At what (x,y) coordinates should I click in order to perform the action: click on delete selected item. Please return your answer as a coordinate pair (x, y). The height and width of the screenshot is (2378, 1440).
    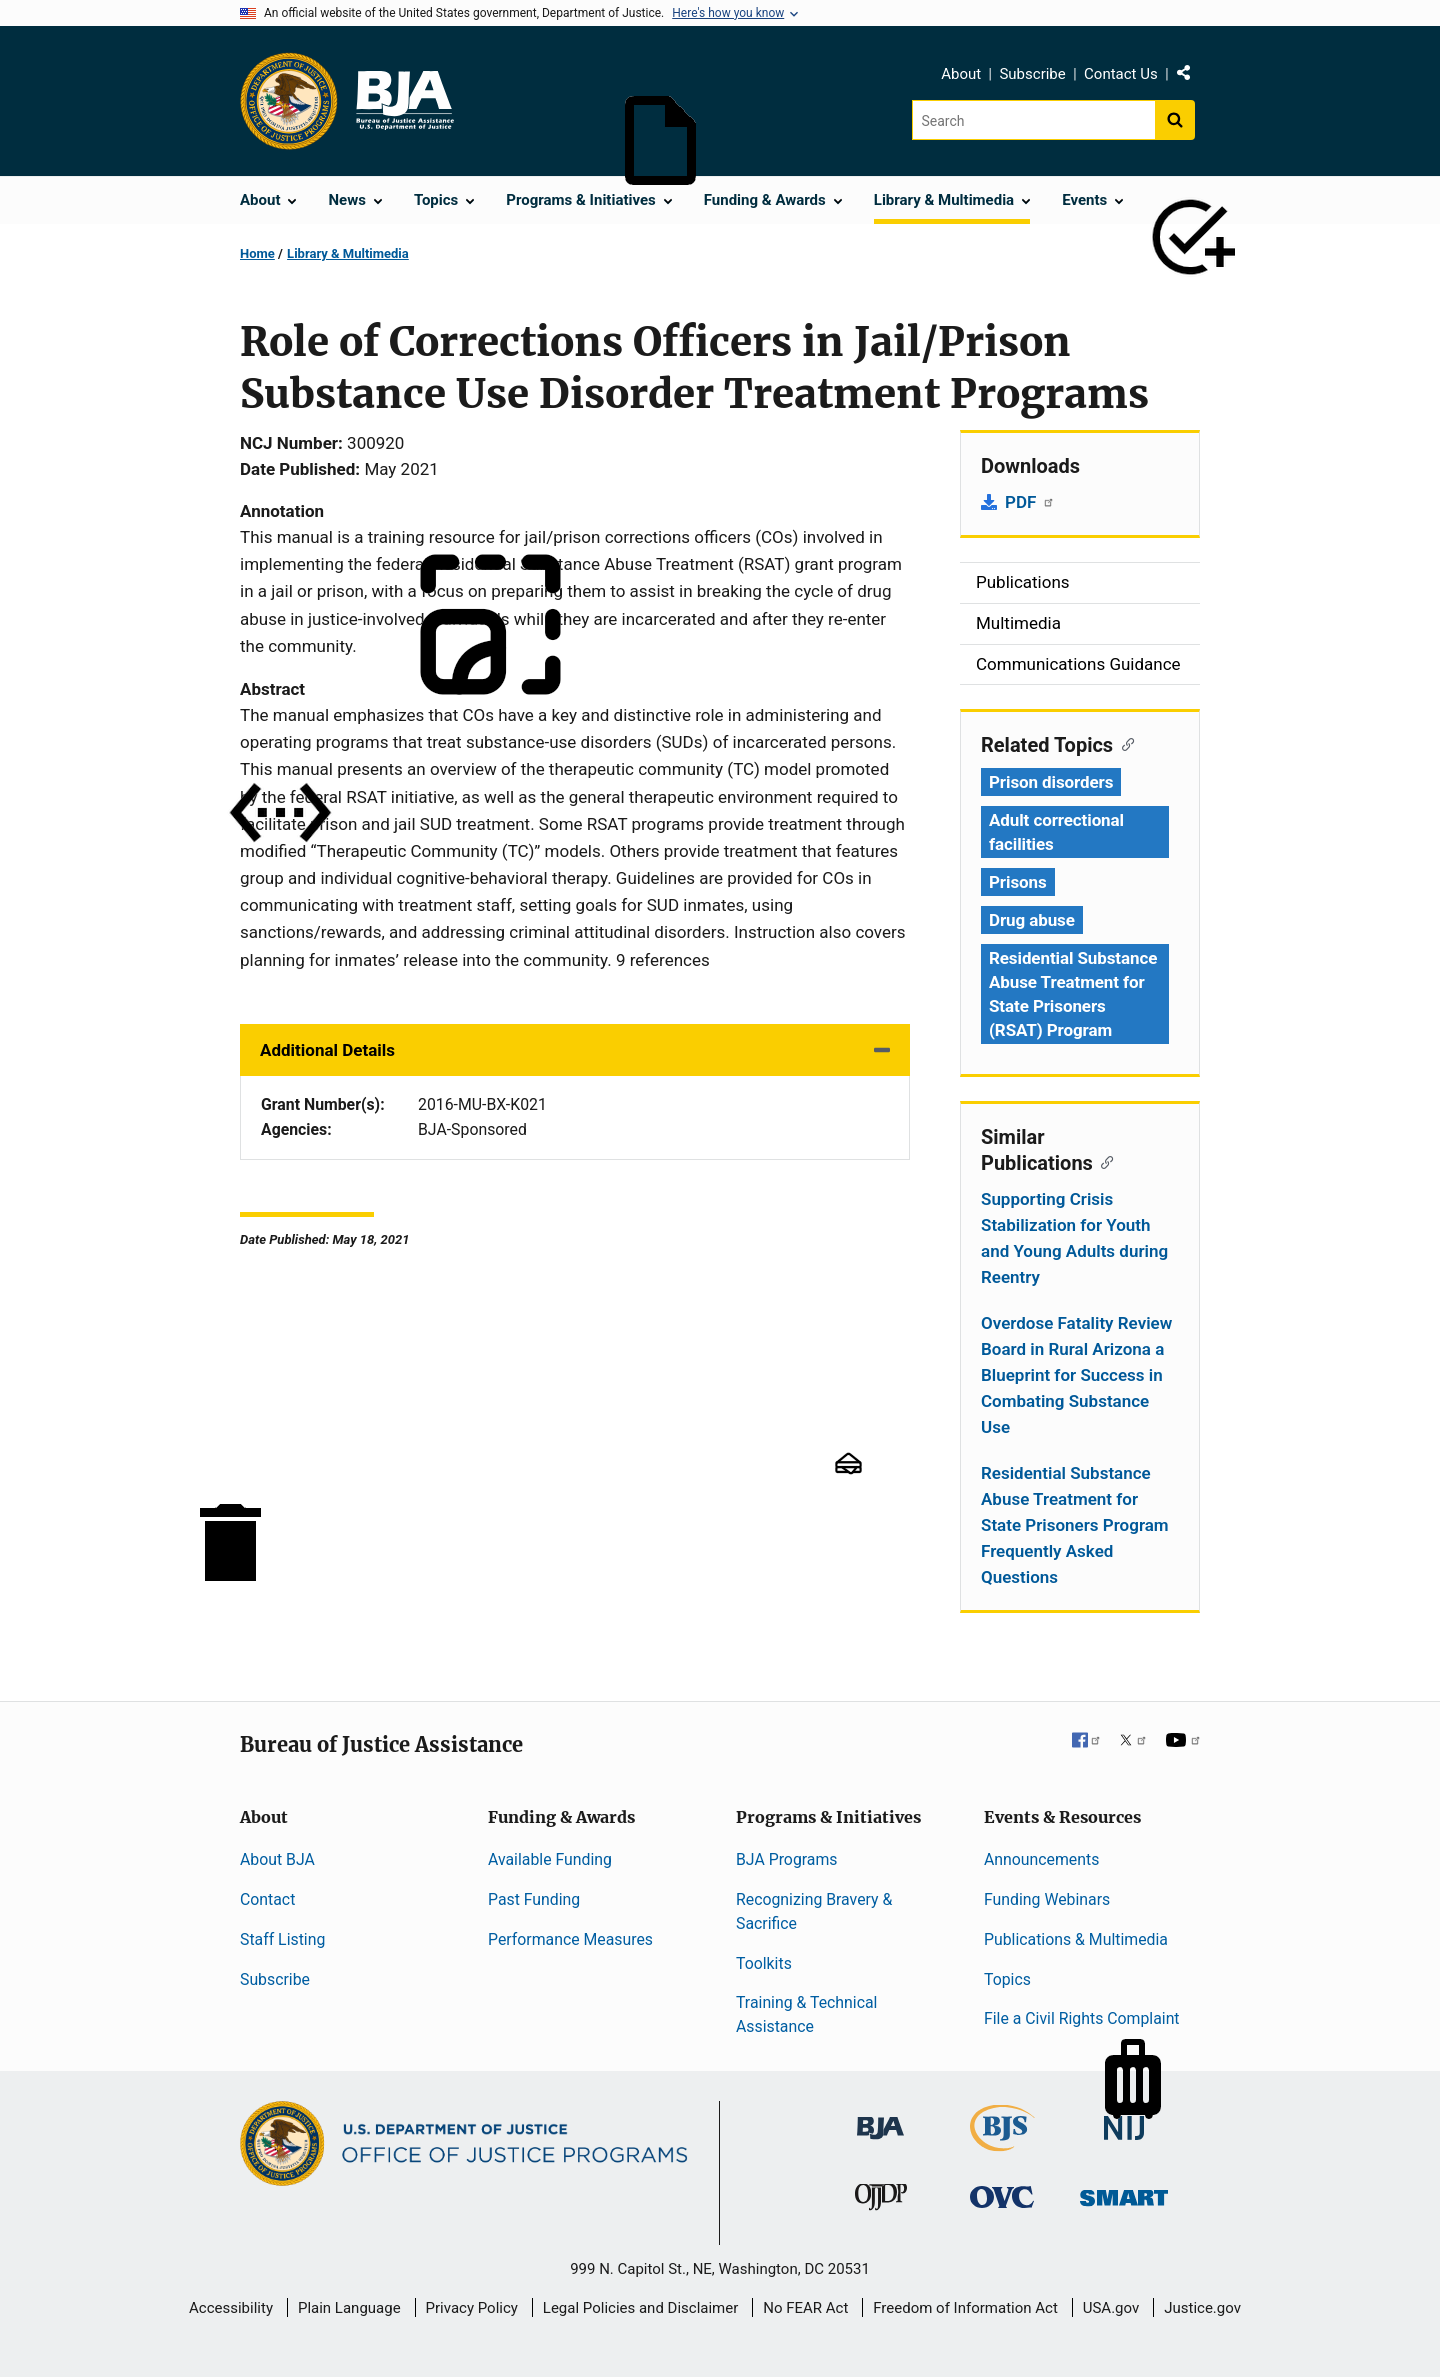
    Looking at the image, I should click on (230, 1542).